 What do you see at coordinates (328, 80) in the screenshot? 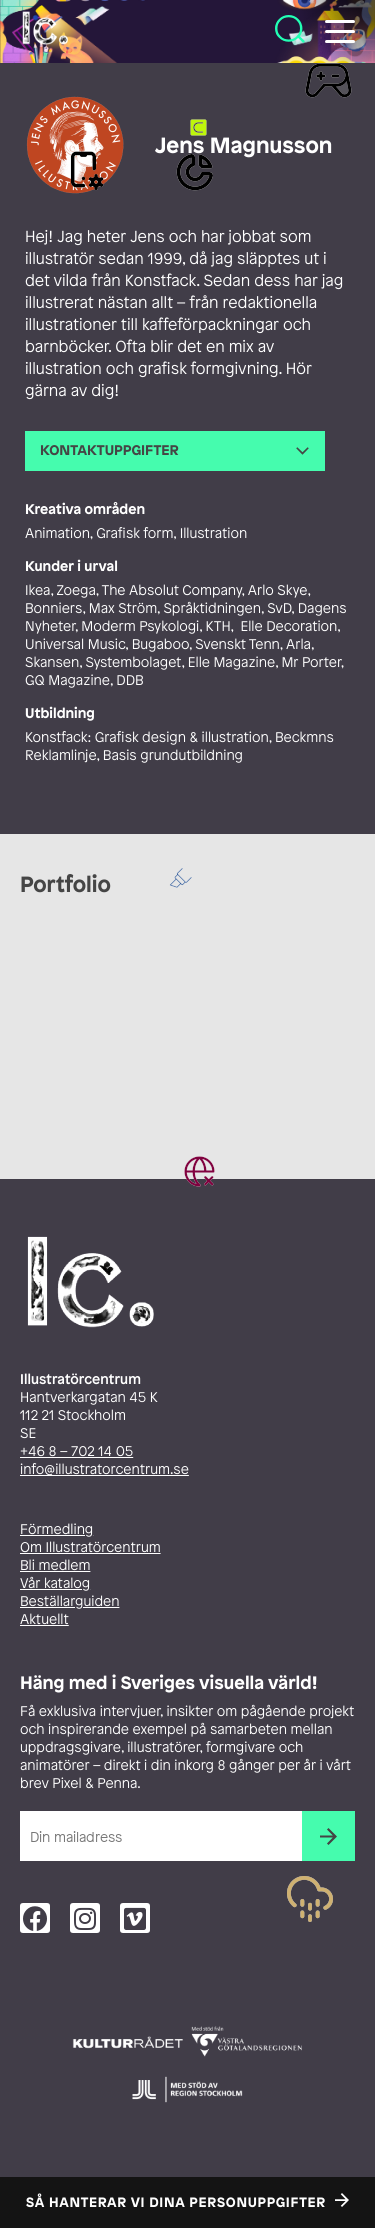
I see `access games or gaming section` at bounding box center [328, 80].